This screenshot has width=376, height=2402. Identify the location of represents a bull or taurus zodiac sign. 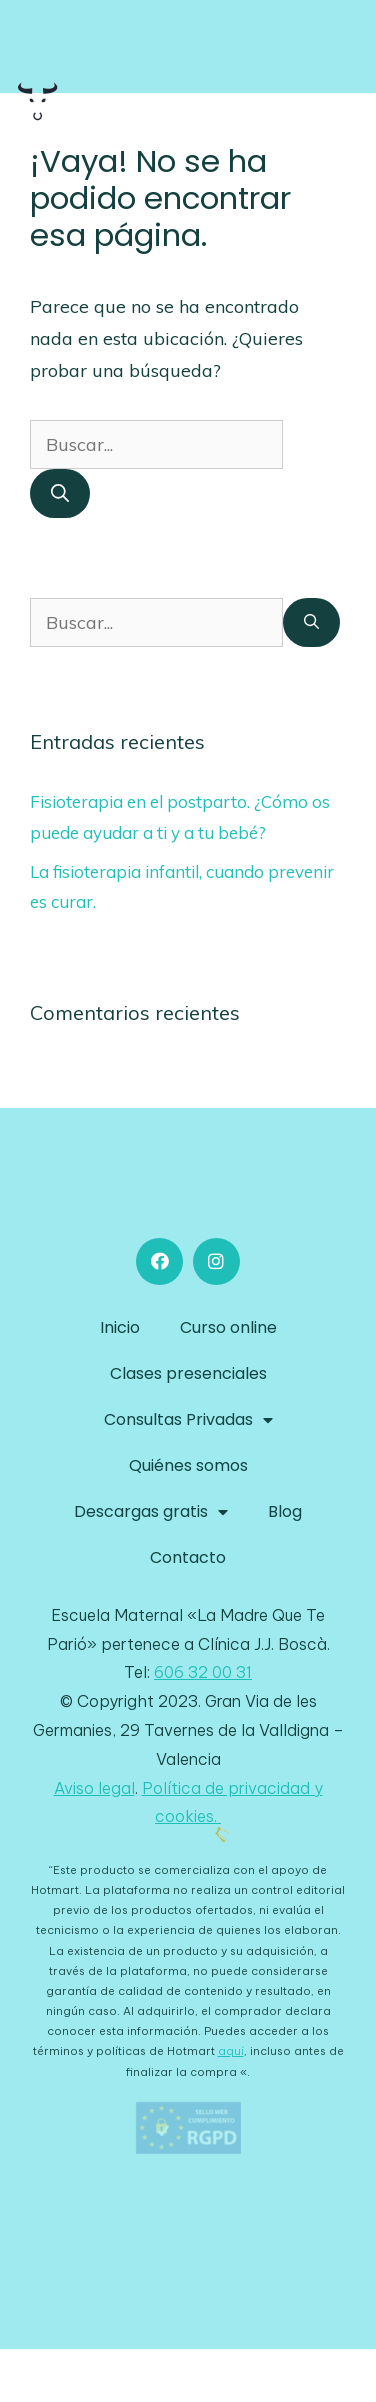
(37, 101).